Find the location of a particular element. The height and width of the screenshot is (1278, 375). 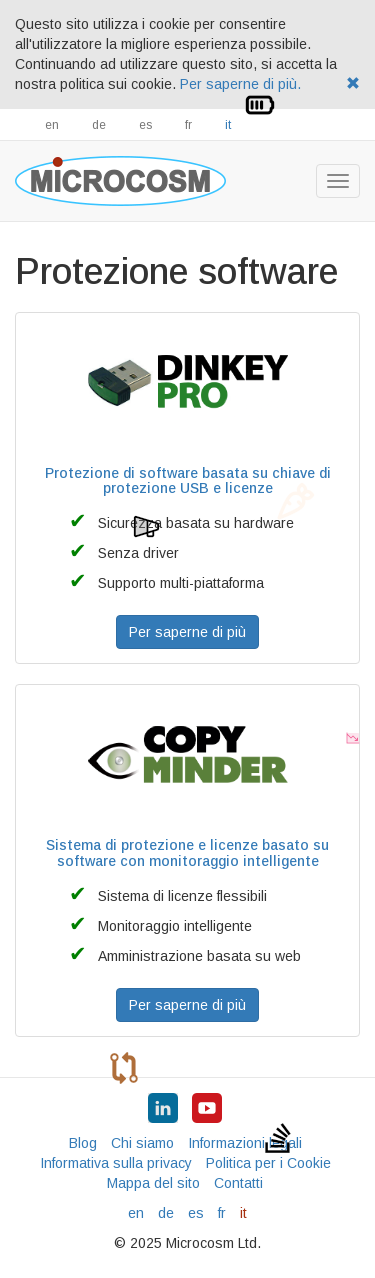

visit Stack Overflow website is located at coordinates (278, 1138).